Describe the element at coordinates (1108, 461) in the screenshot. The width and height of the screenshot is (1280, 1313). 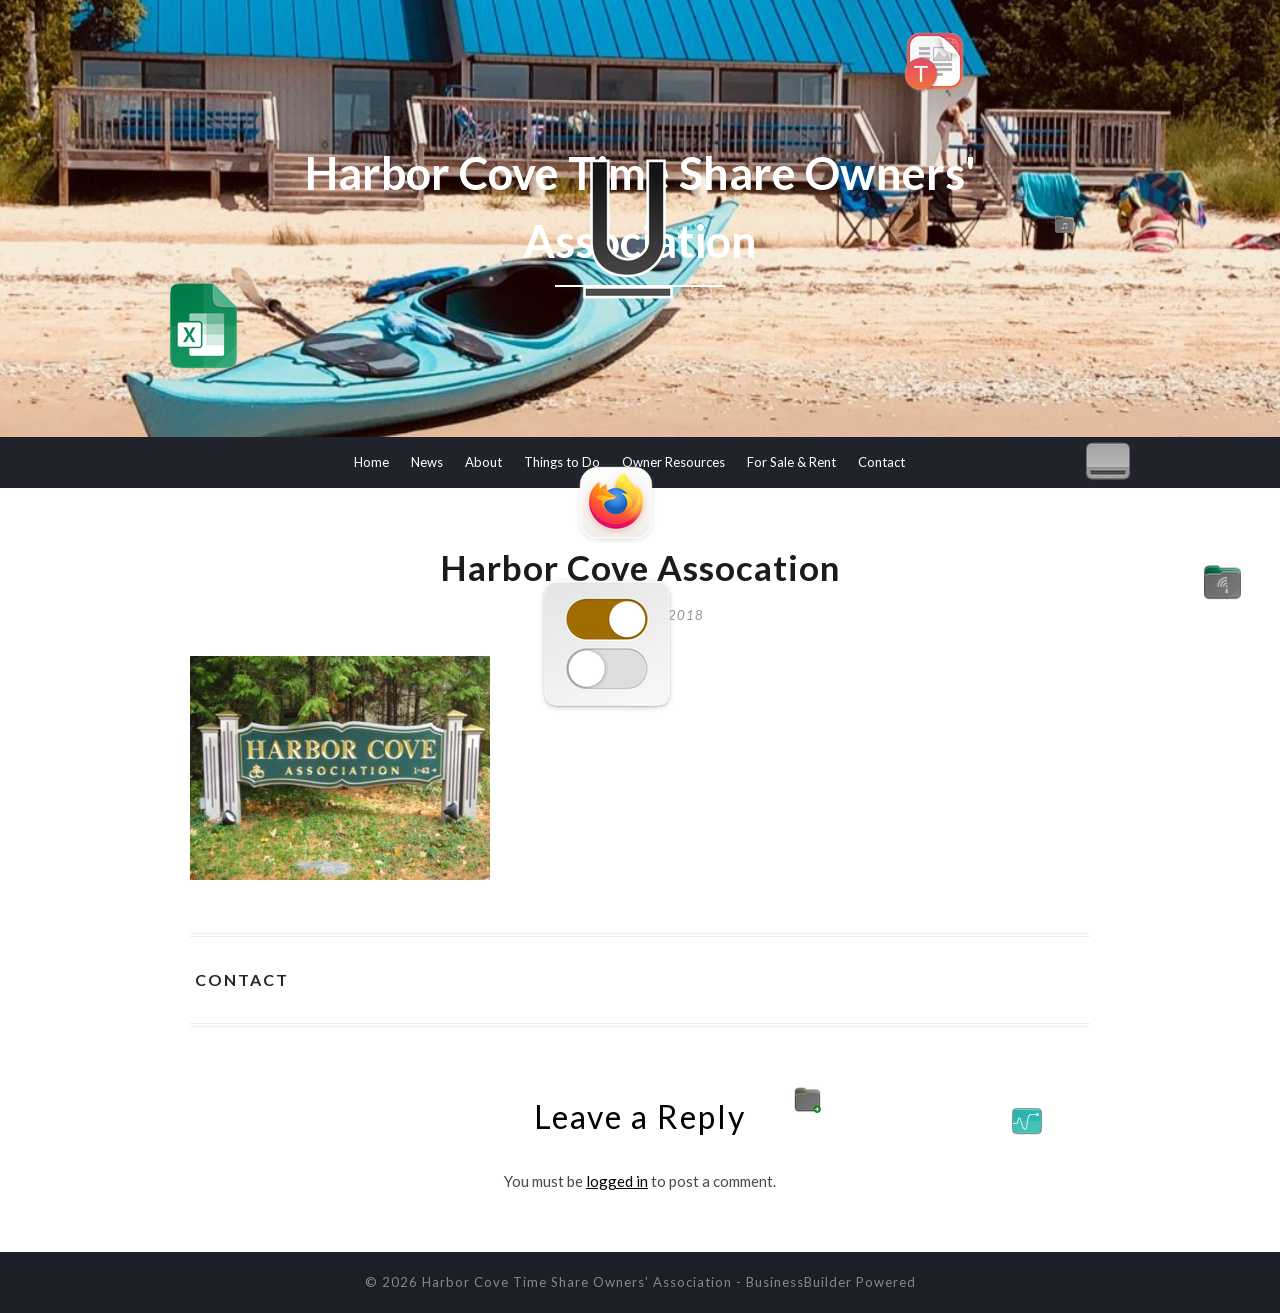
I see `access removable storage device` at that location.